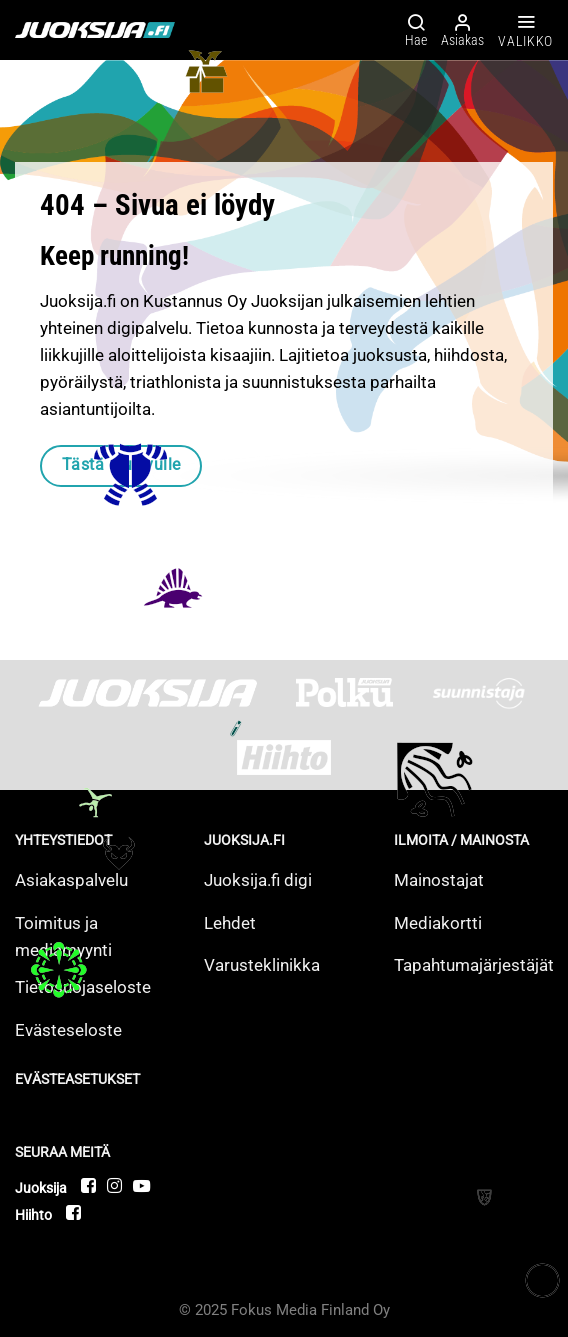 The width and height of the screenshot is (568, 1337). What do you see at coordinates (173, 588) in the screenshot?
I see `select dimetrodon character or creature` at bounding box center [173, 588].